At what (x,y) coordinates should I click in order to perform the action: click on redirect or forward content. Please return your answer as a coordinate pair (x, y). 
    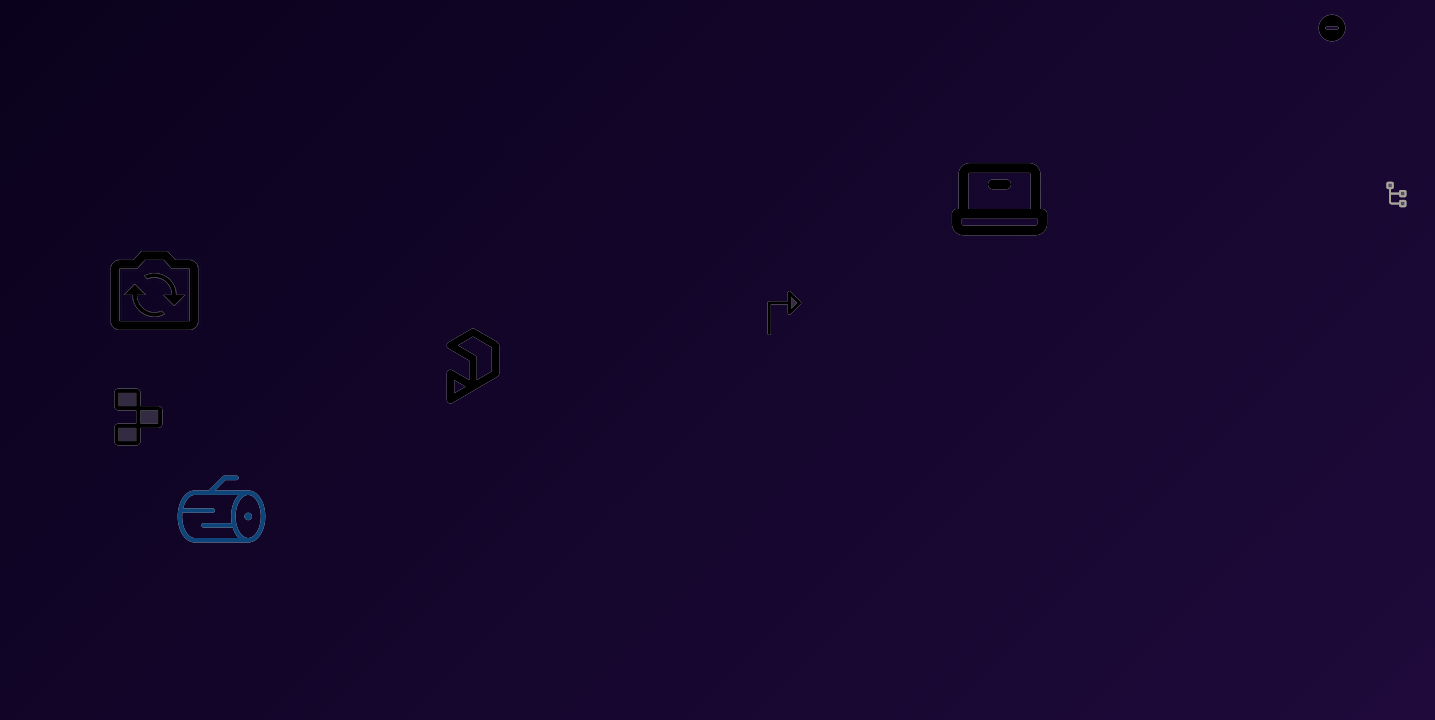
    Looking at the image, I should click on (781, 313).